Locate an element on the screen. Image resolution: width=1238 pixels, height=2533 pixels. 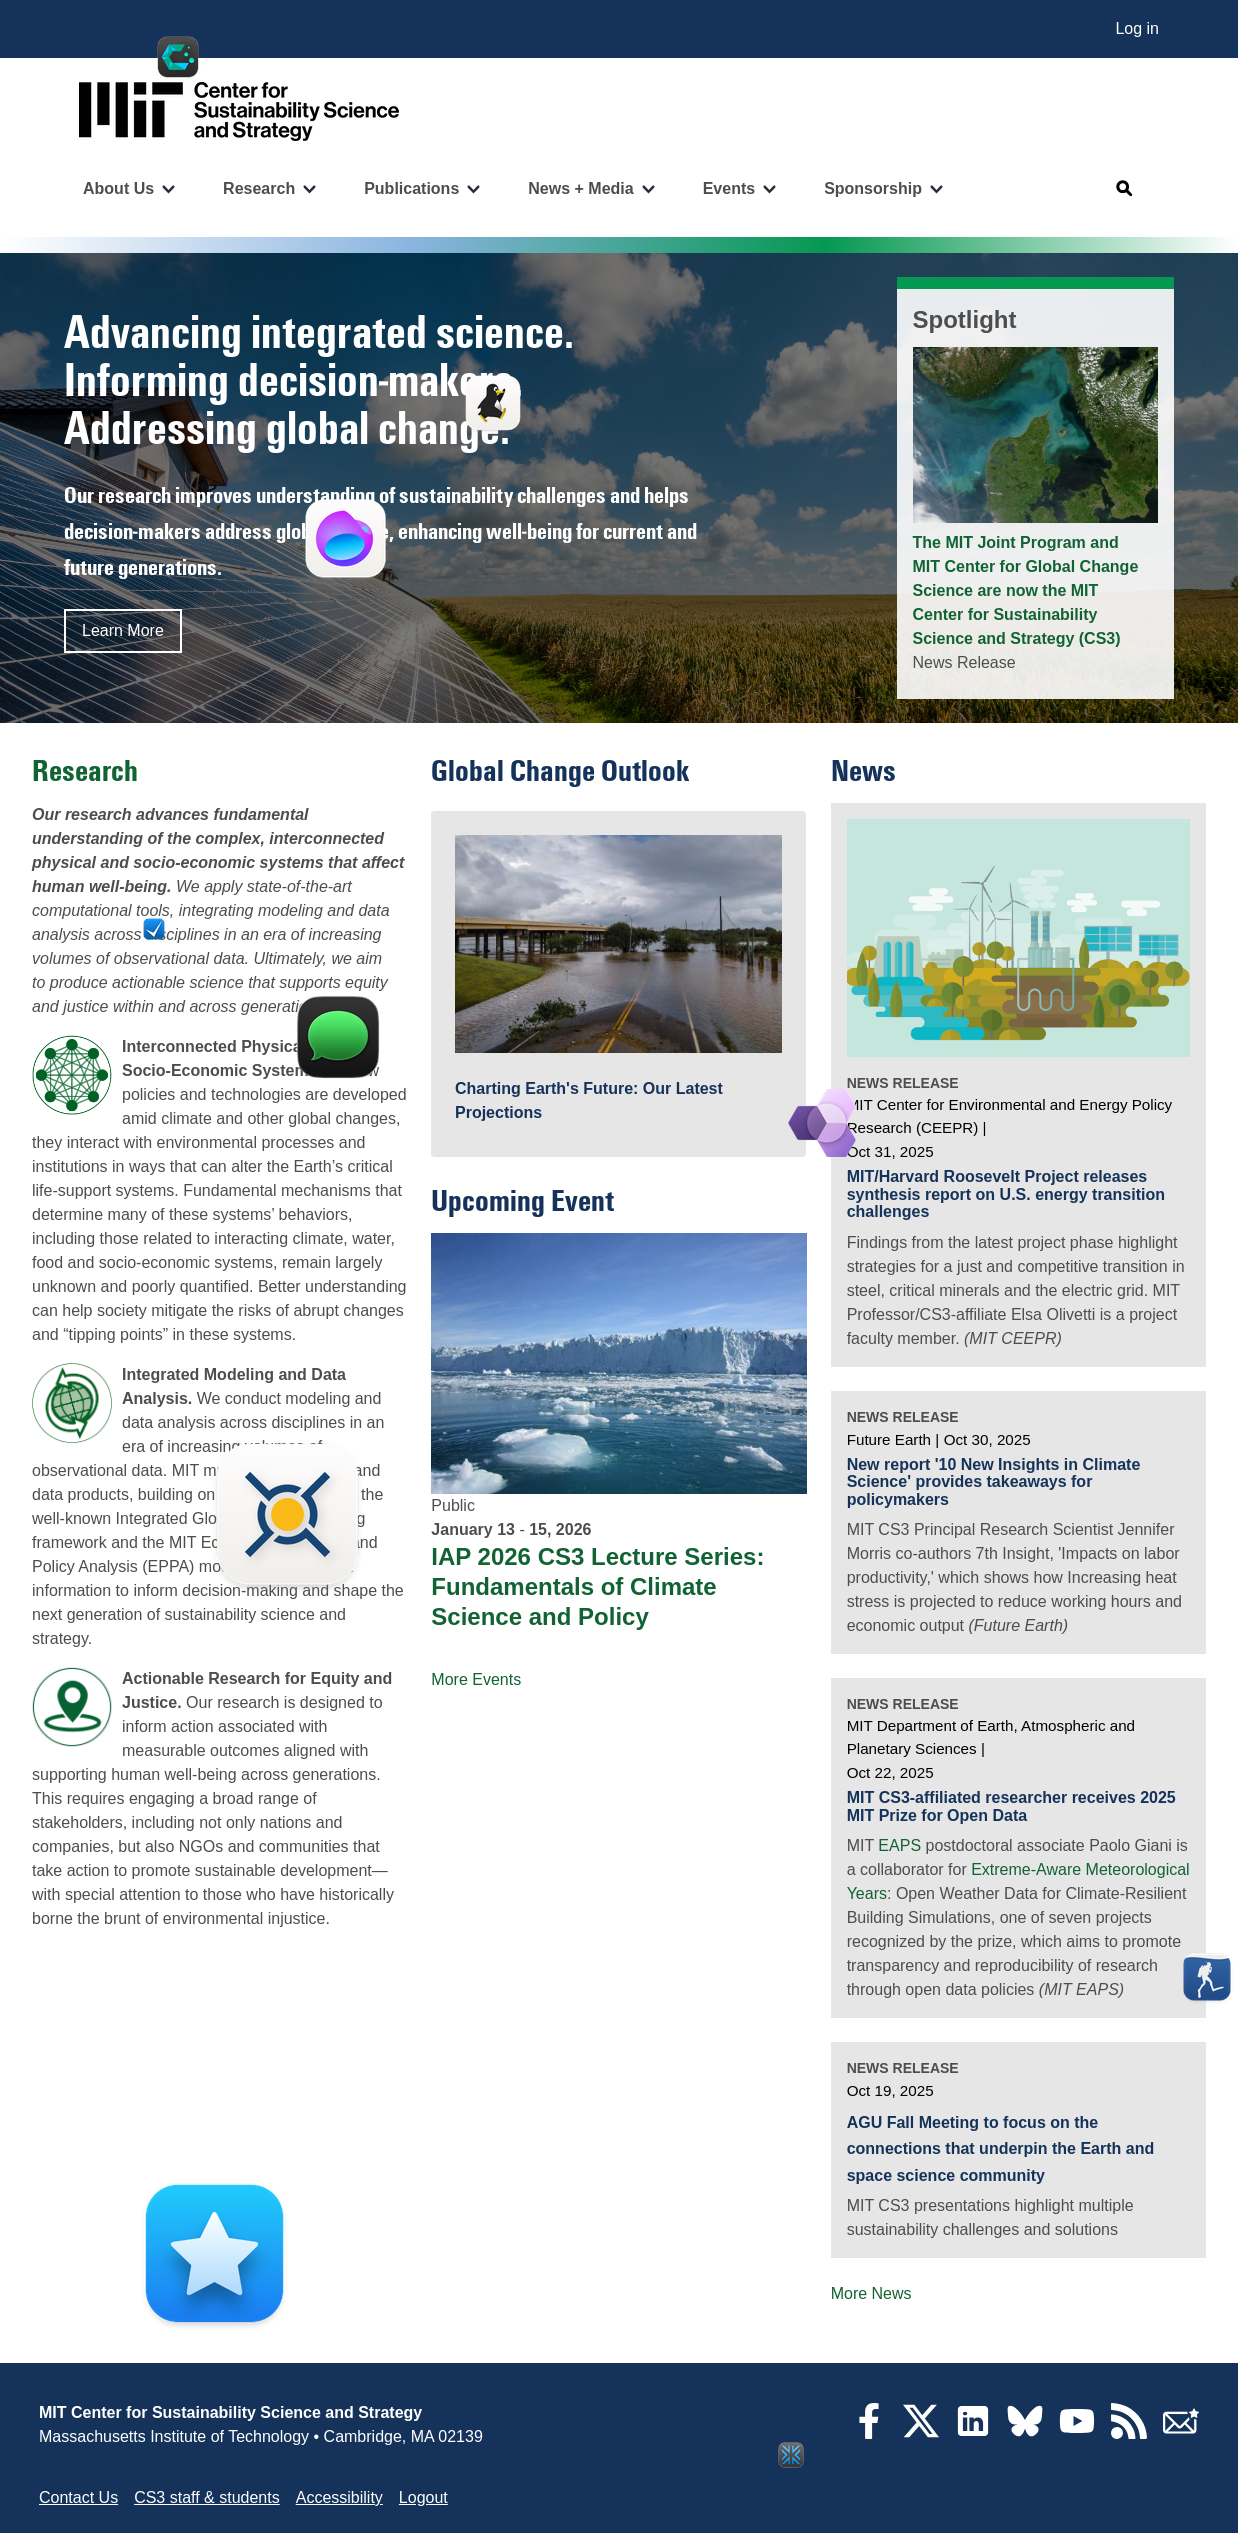
open exodus cryptocurrency wallet is located at coordinates (791, 2455).